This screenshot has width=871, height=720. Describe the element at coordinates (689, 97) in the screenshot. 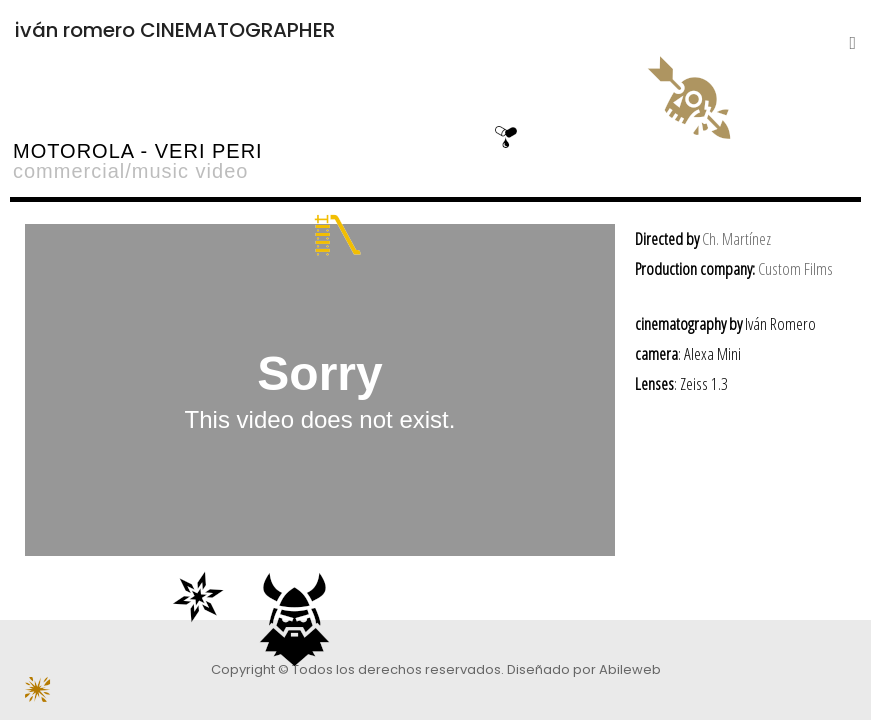

I see `skull pierced by arrow achievement or trophy` at that location.